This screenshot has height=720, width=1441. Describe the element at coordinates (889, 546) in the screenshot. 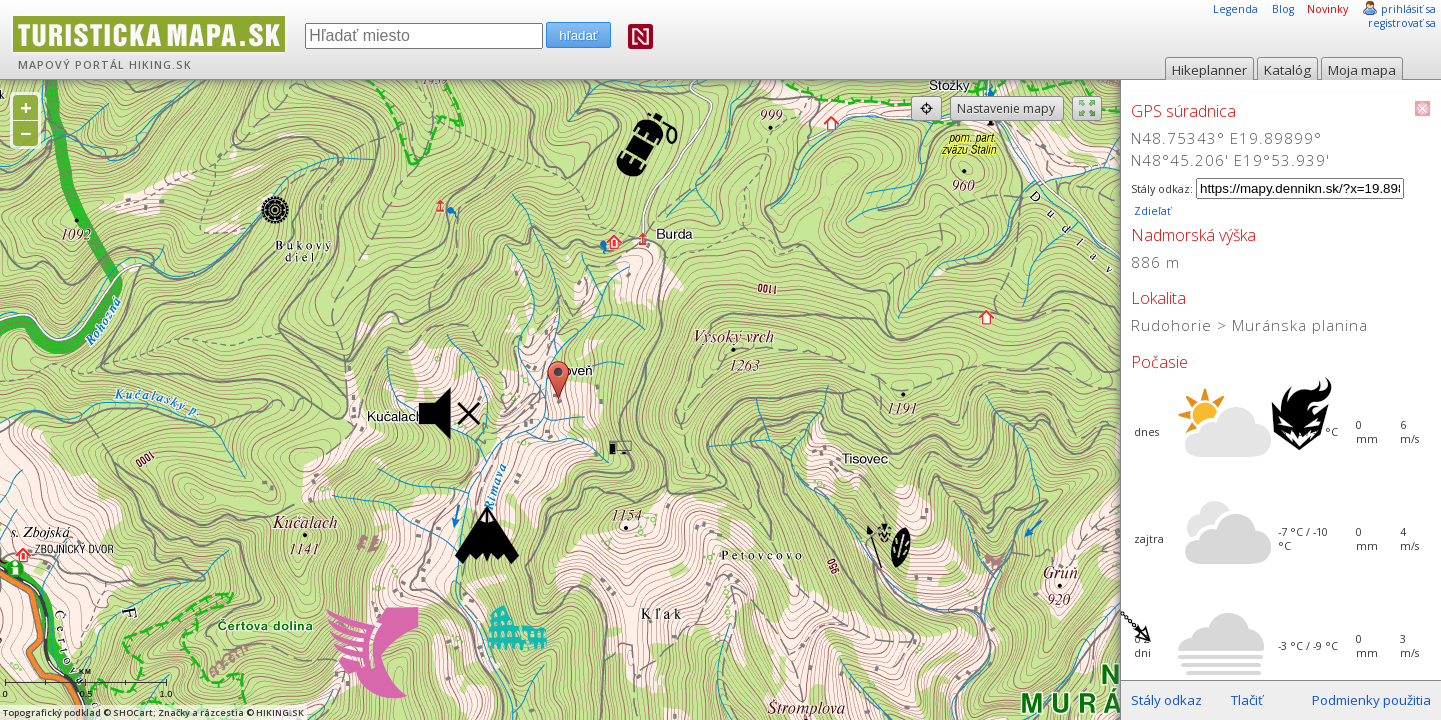

I see `access tribal or primitive gear category` at that location.